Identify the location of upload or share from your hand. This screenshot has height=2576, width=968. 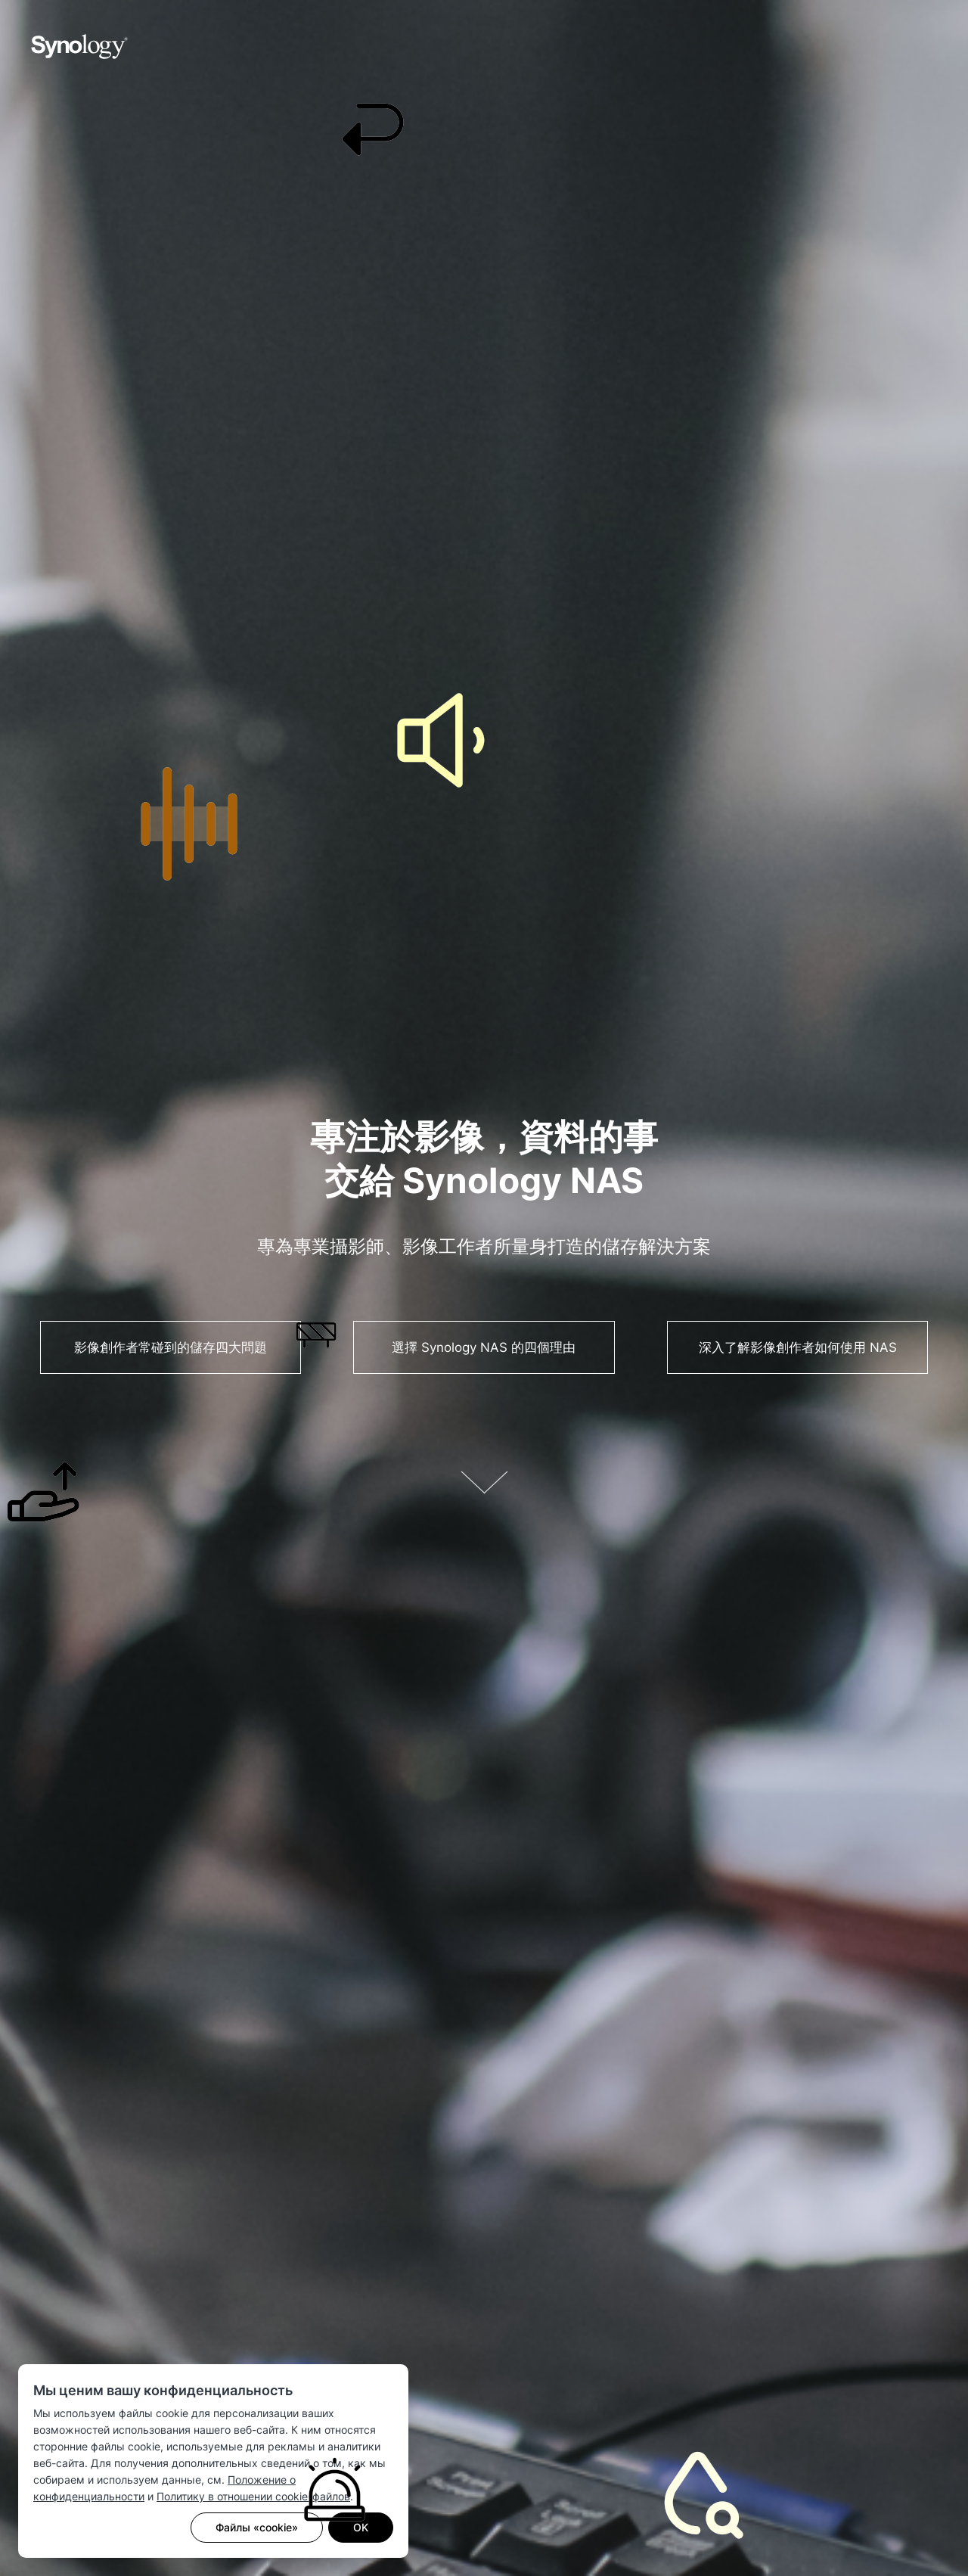
(45, 1495).